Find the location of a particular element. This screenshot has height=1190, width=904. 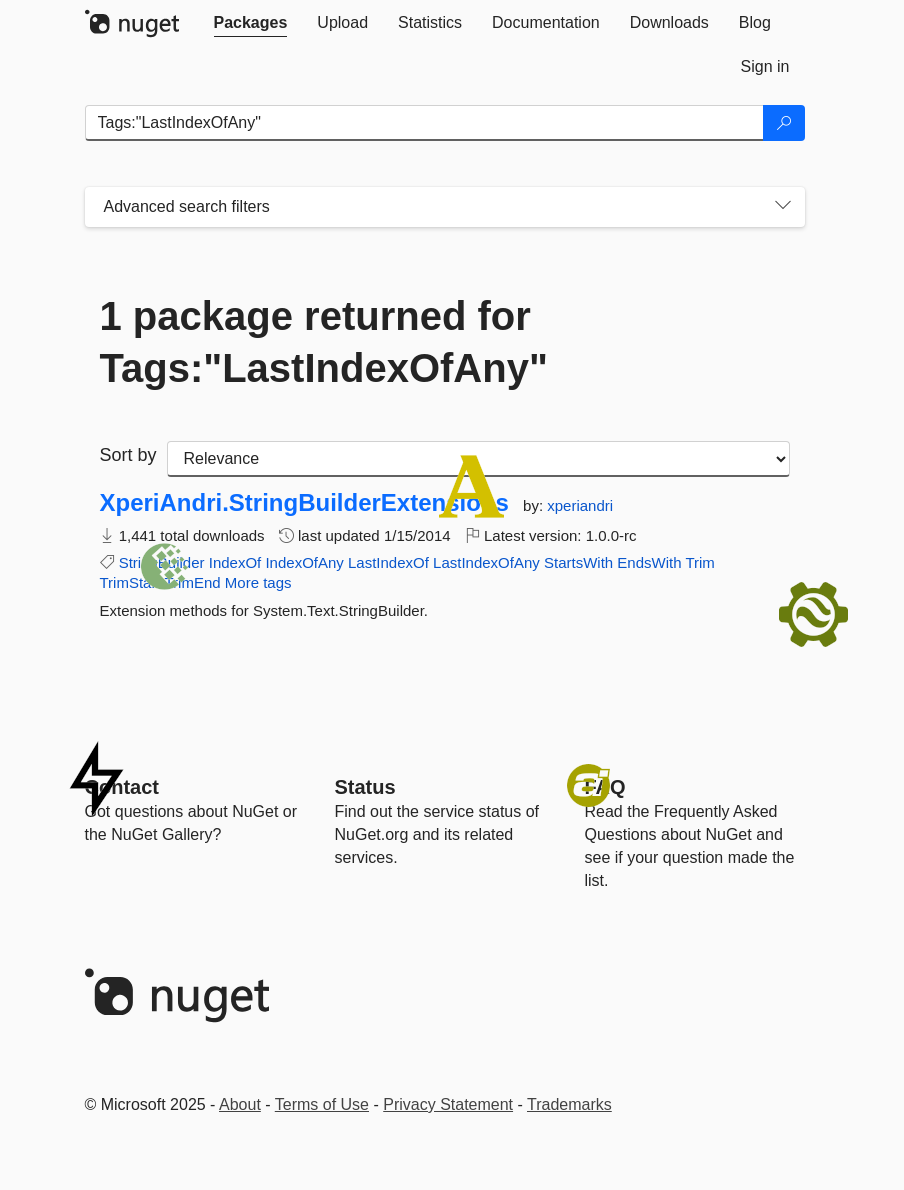

anime.js library logo is located at coordinates (588, 785).